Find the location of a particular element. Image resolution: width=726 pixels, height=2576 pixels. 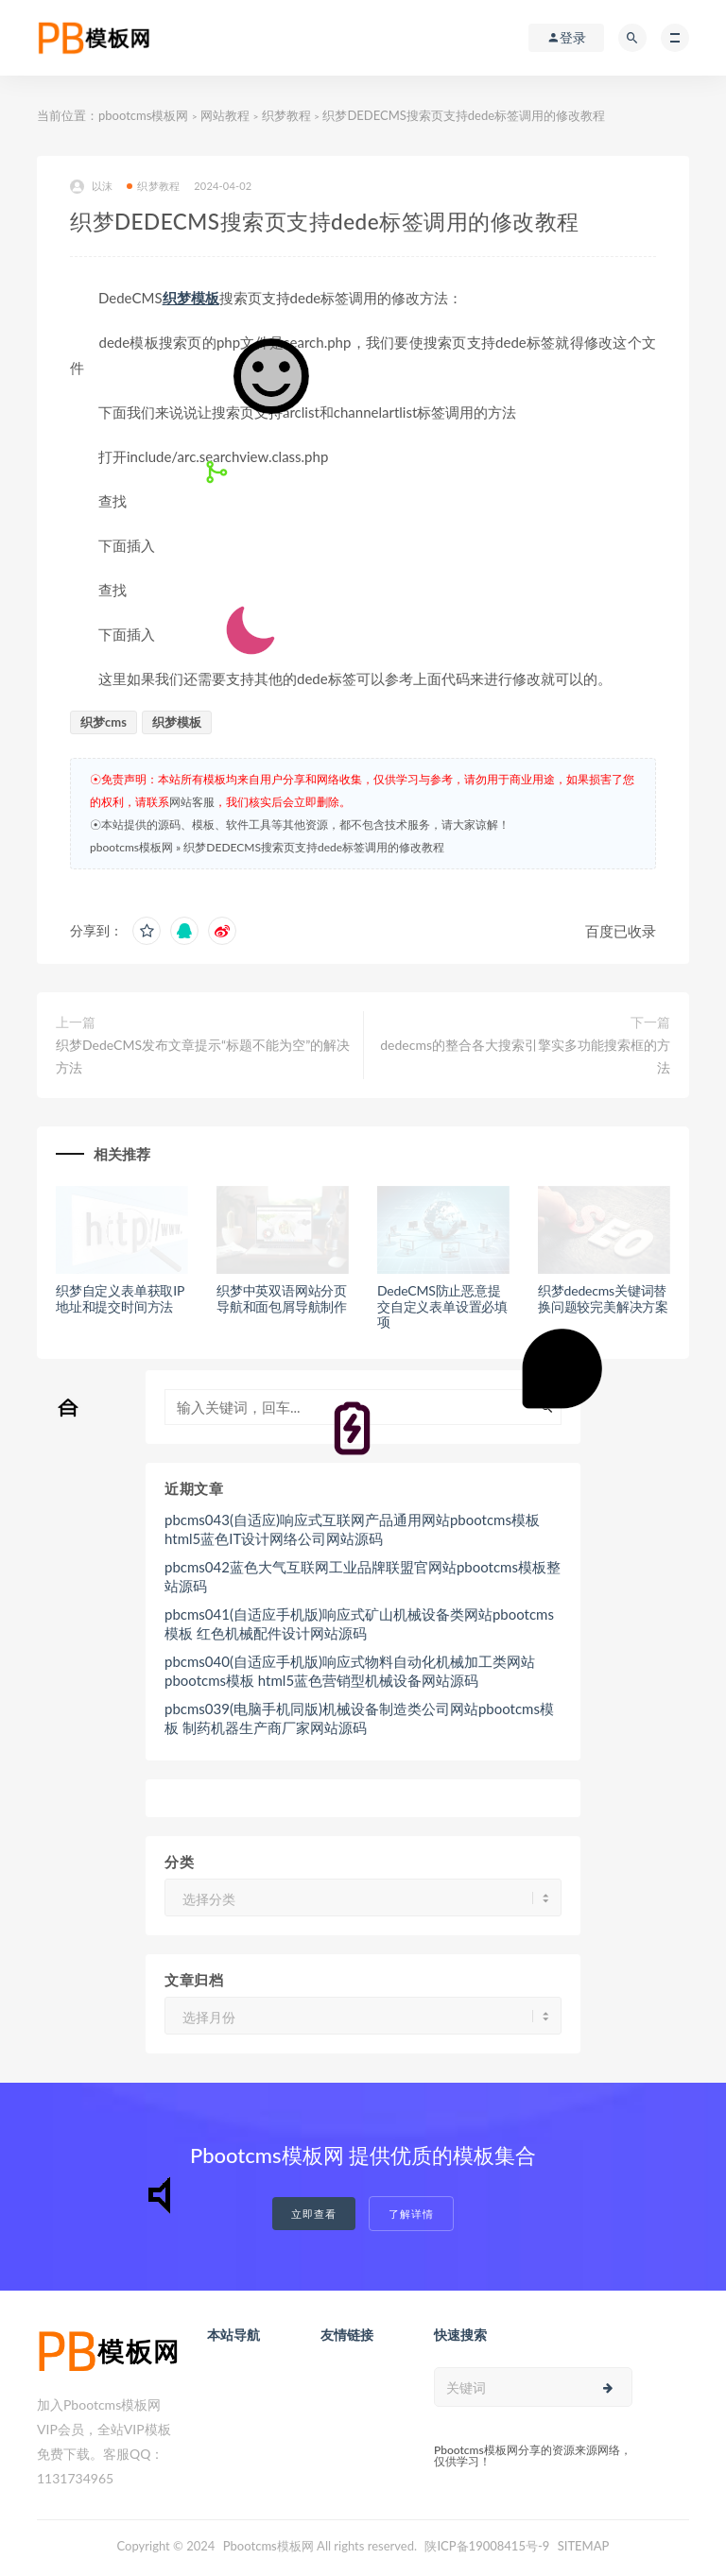

mute audio or sound output is located at coordinates (161, 2195).